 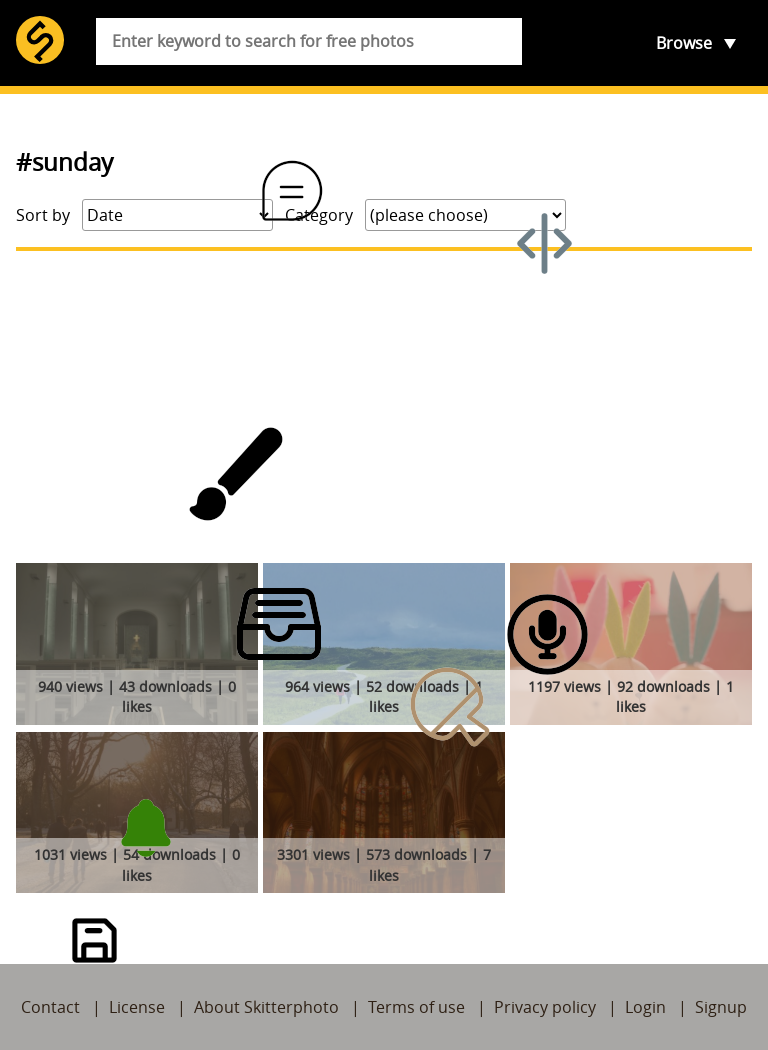 What do you see at coordinates (448, 705) in the screenshot?
I see `access table tennis or ping pong game` at bounding box center [448, 705].